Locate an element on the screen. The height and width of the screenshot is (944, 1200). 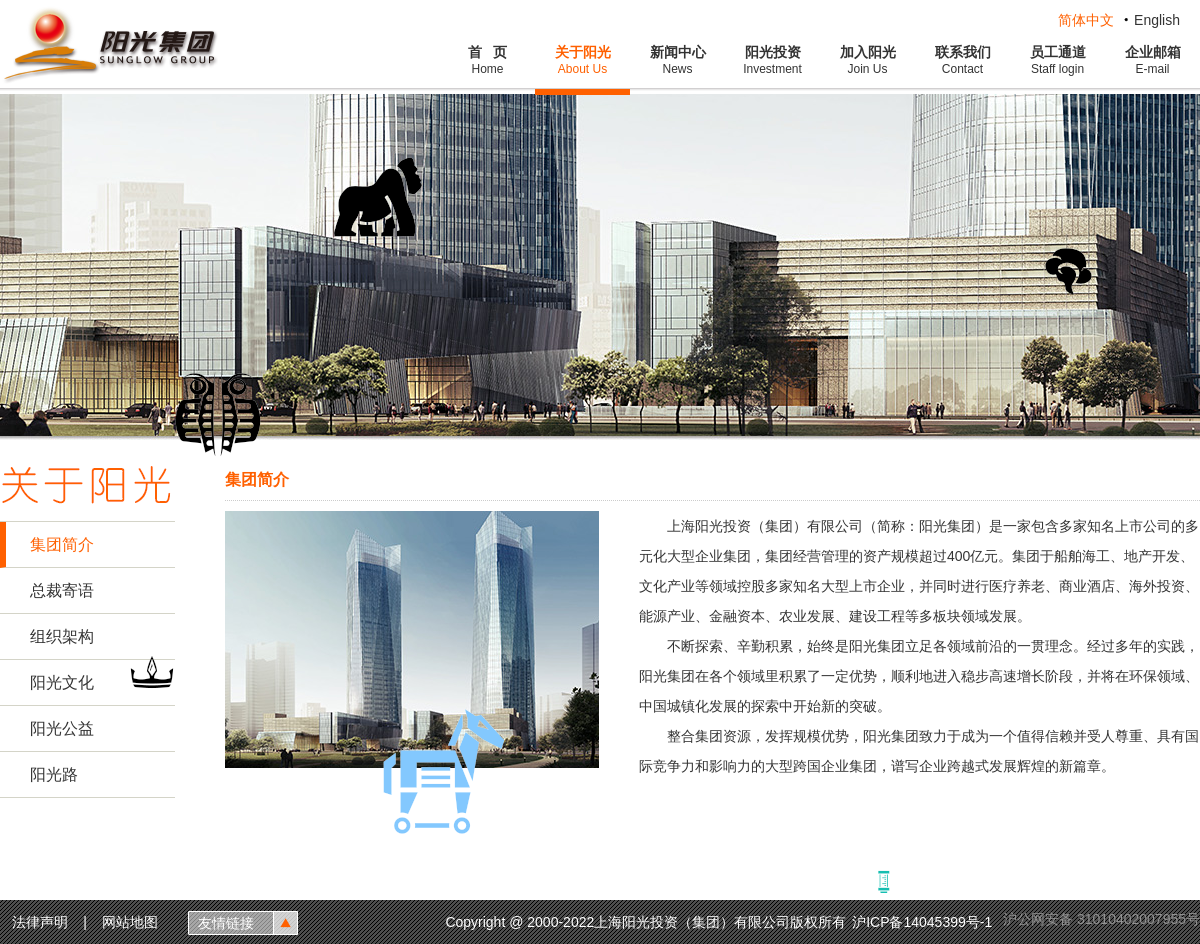
decorative tribal or ethnic design element is located at coordinates (218, 414).